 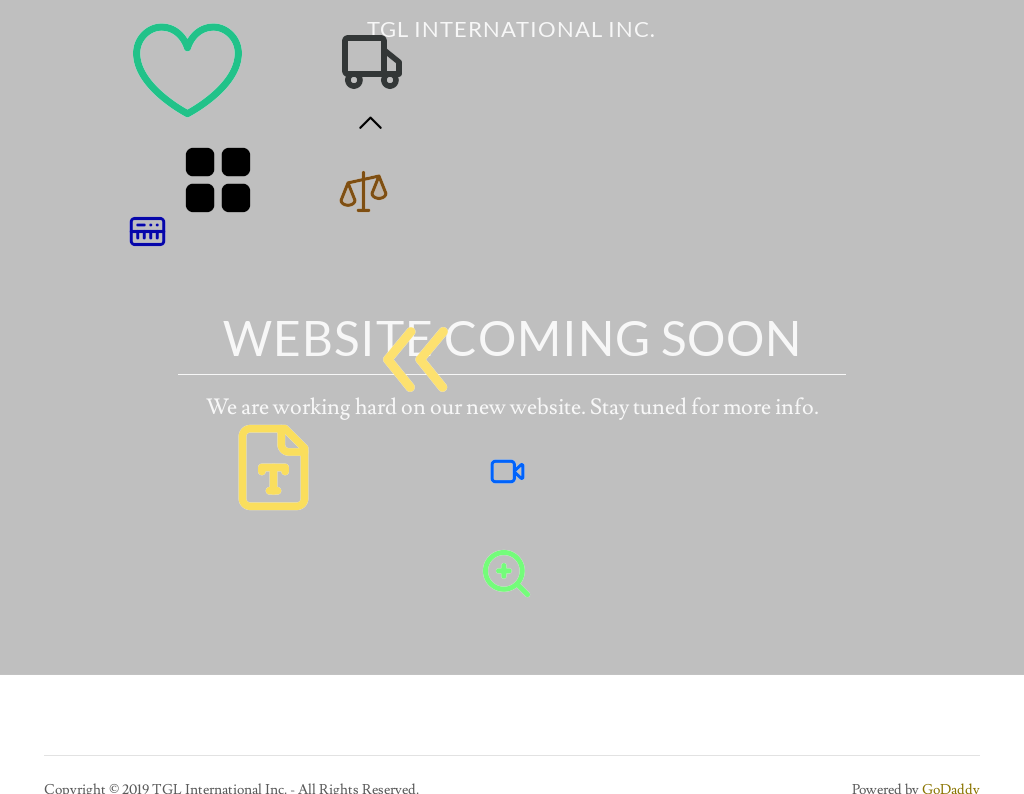 What do you see at coordinates (507, 471) in the screenshot?
I see `start a video call` at bounding box center [507, 471].